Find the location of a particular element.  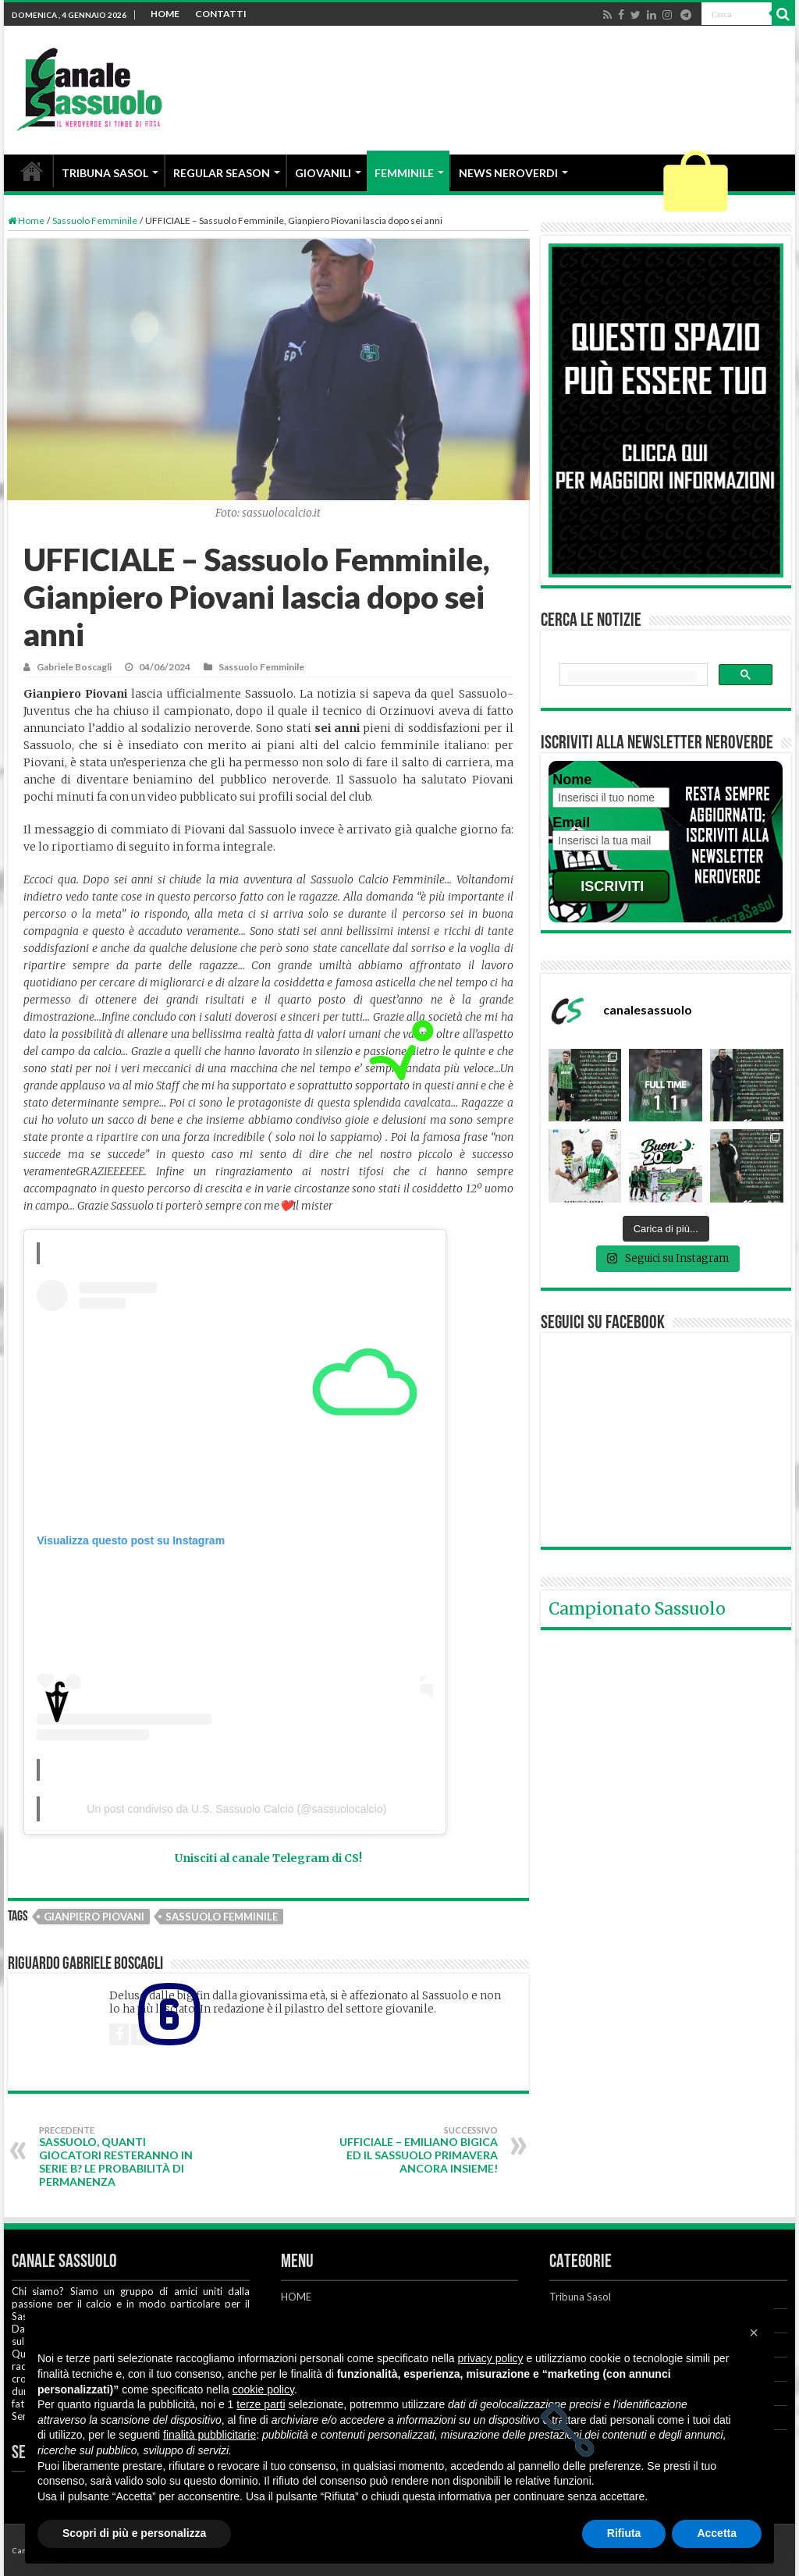

indicates rainy weather conditions is located at coordinates (57, 1703).